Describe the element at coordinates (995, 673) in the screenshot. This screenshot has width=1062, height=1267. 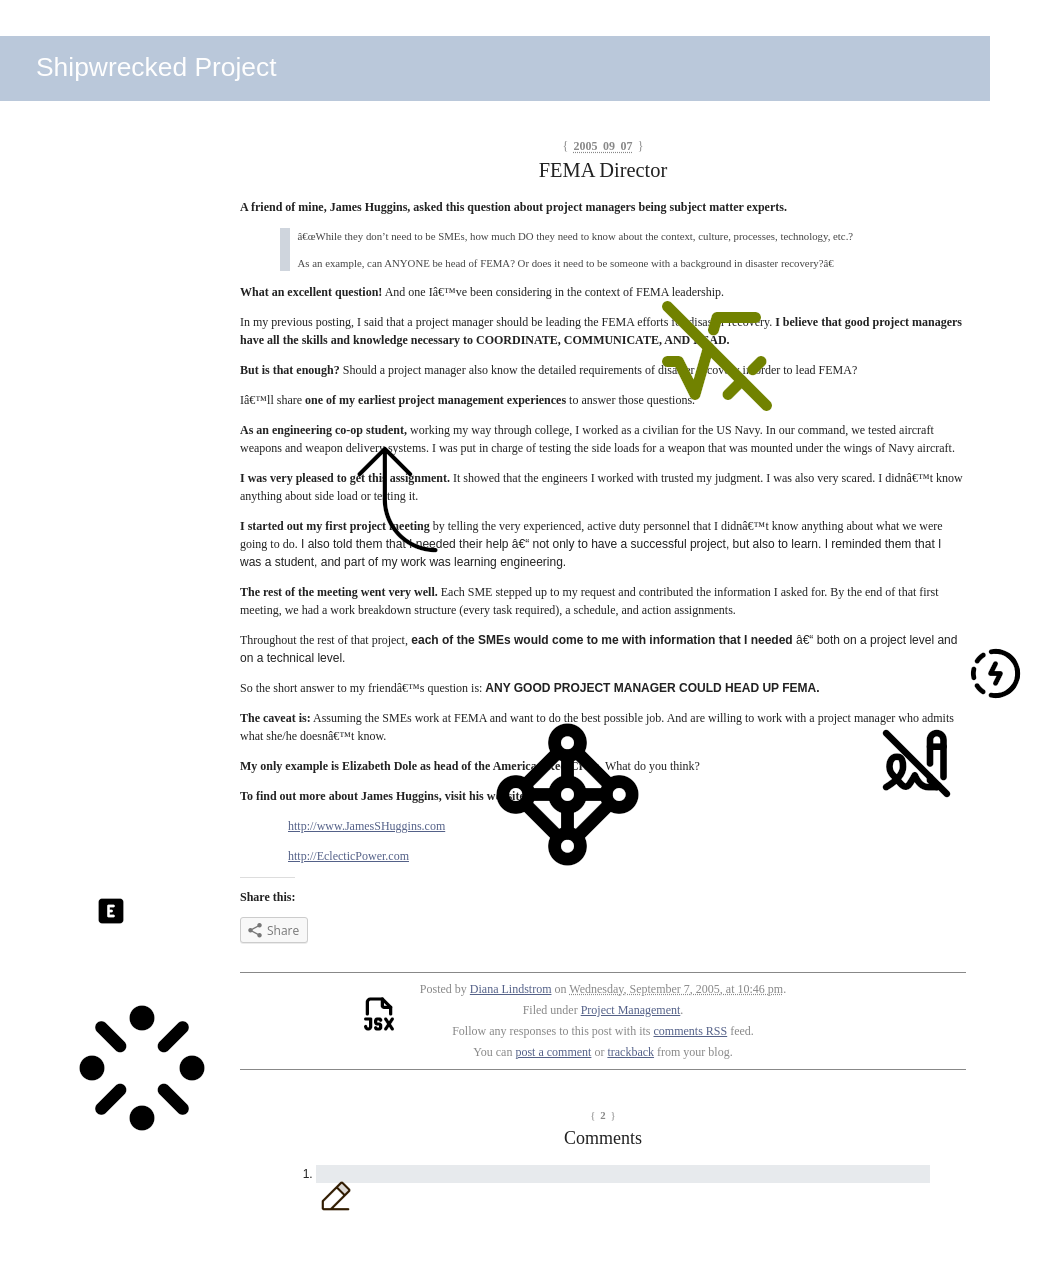
I see `battery is currently charging` at that location.